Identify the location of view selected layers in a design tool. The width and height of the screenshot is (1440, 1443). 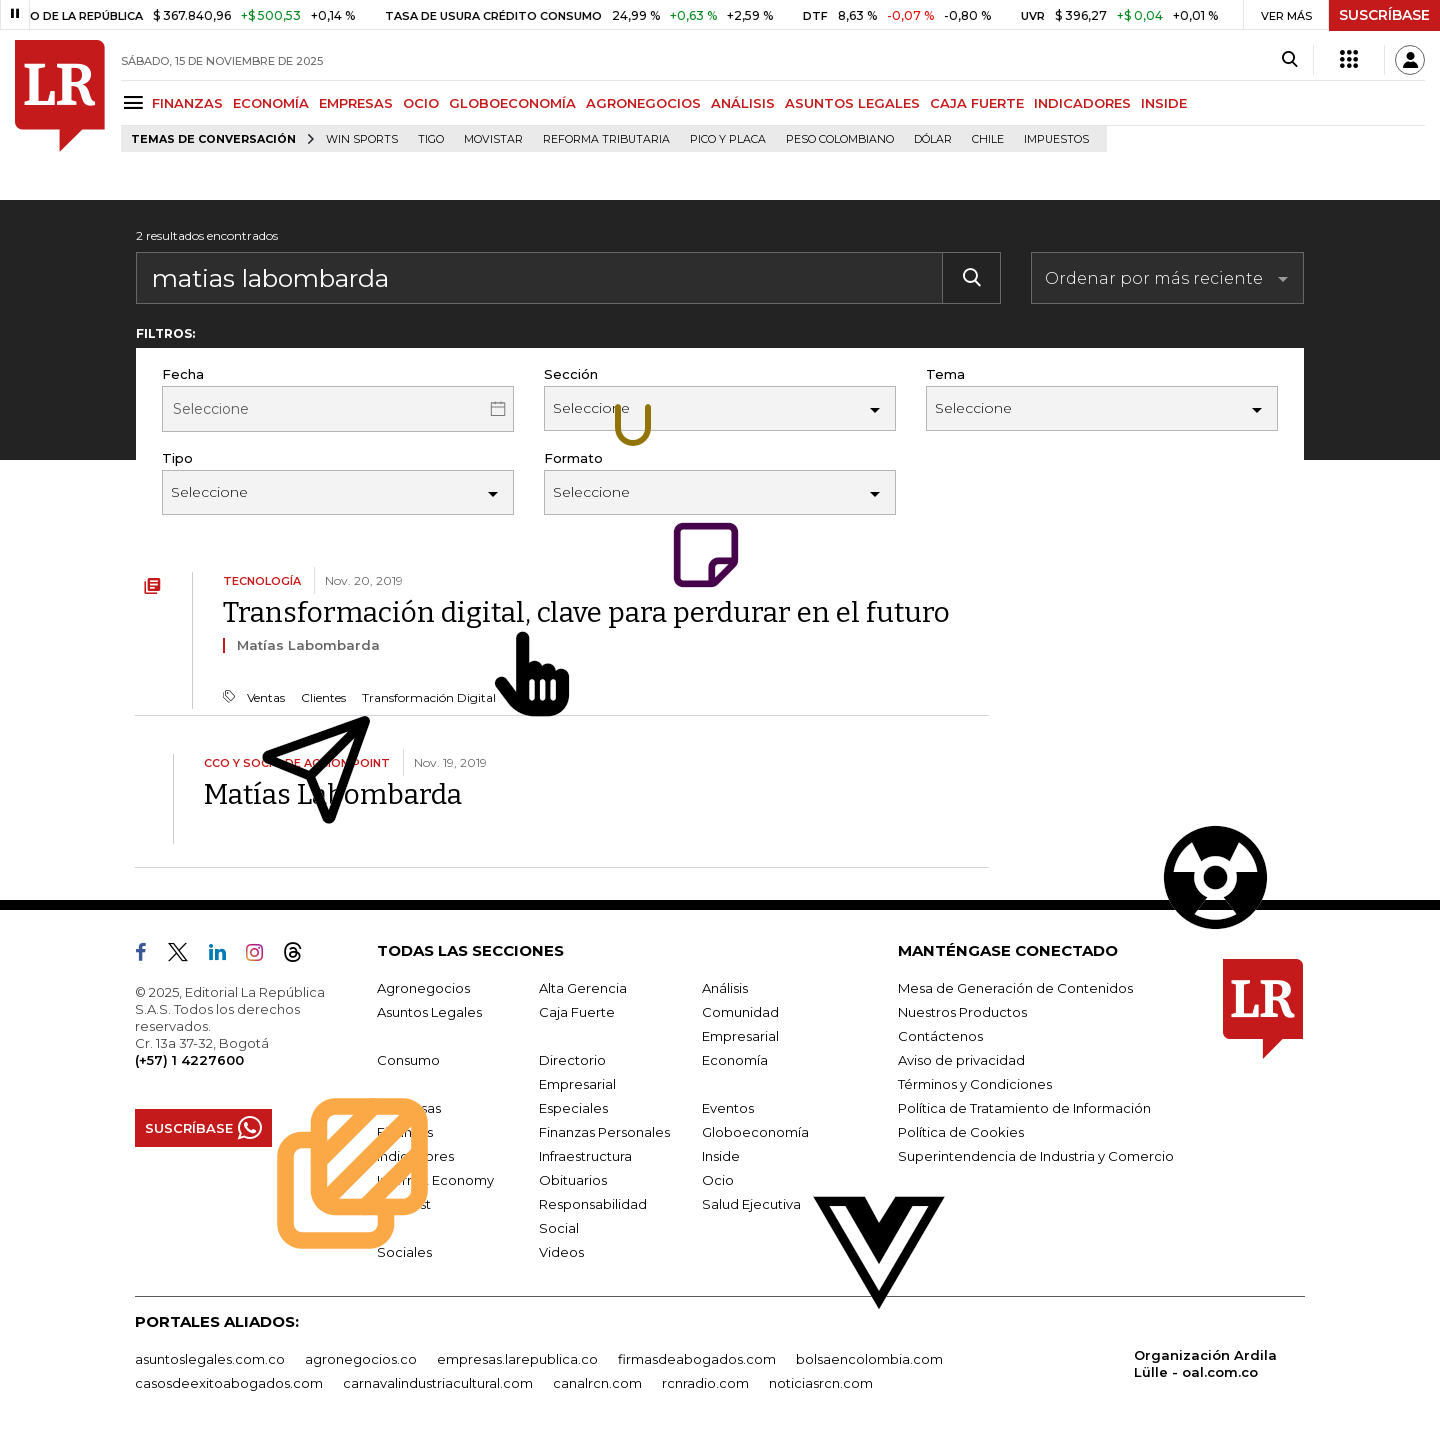
(352, 1173).